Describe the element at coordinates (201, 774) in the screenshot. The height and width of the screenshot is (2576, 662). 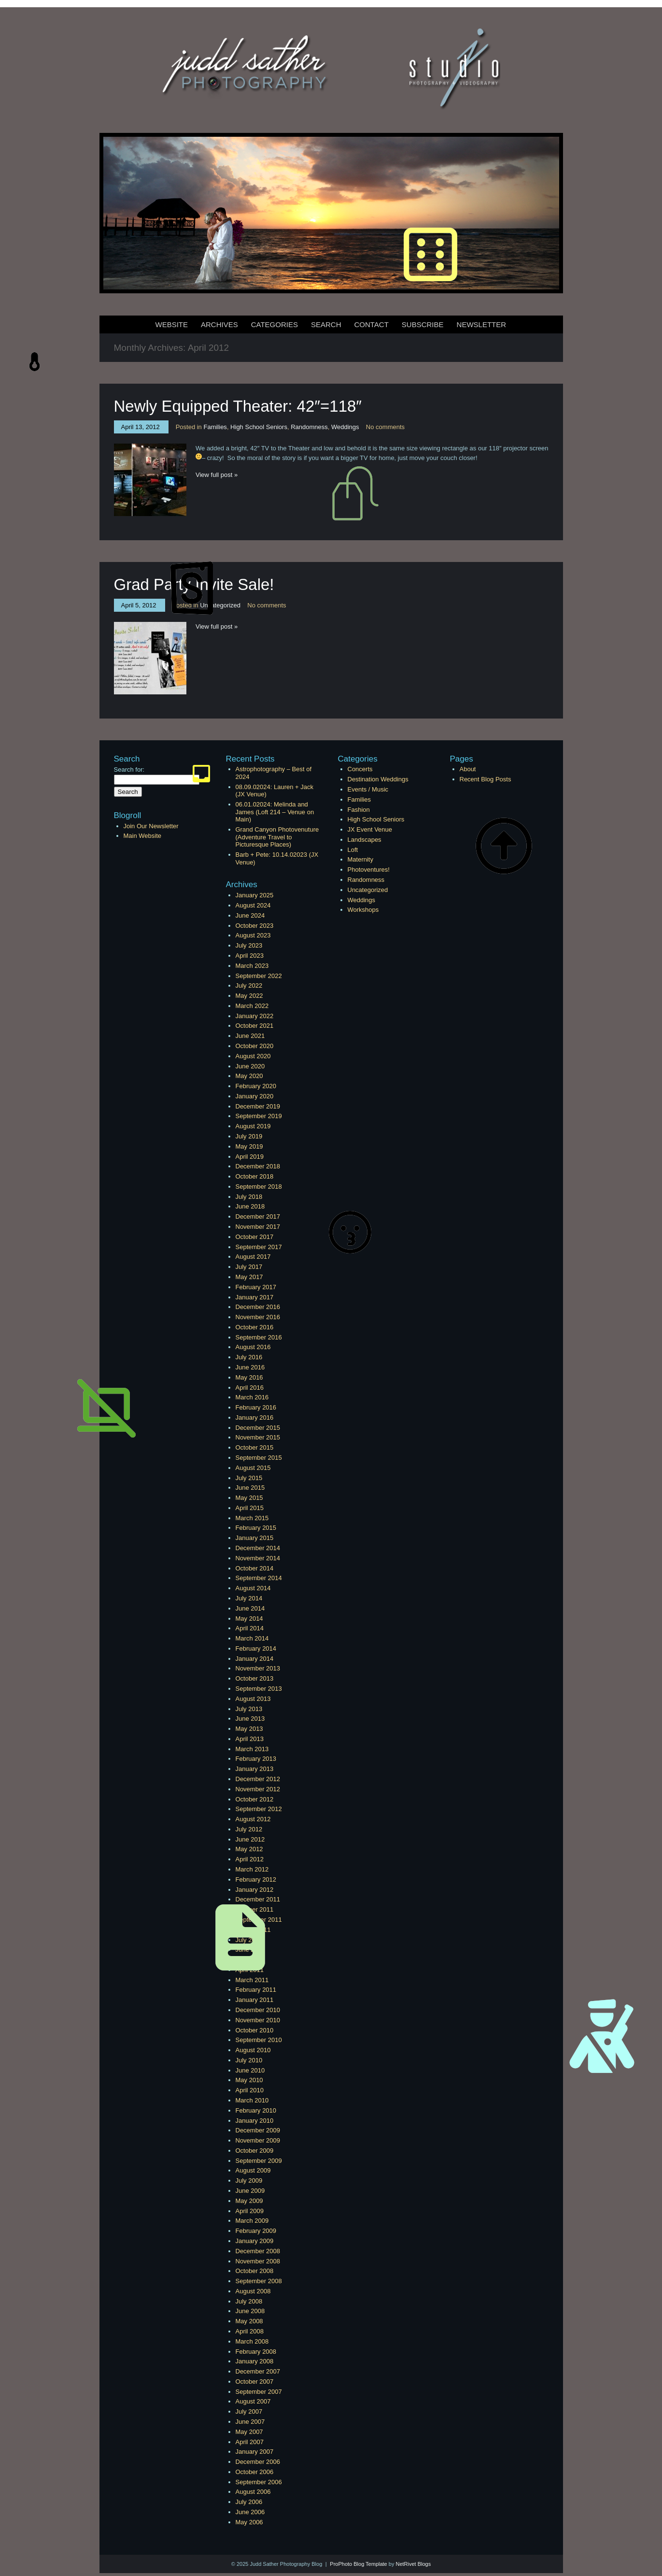
I see `access your inbox` at that location.